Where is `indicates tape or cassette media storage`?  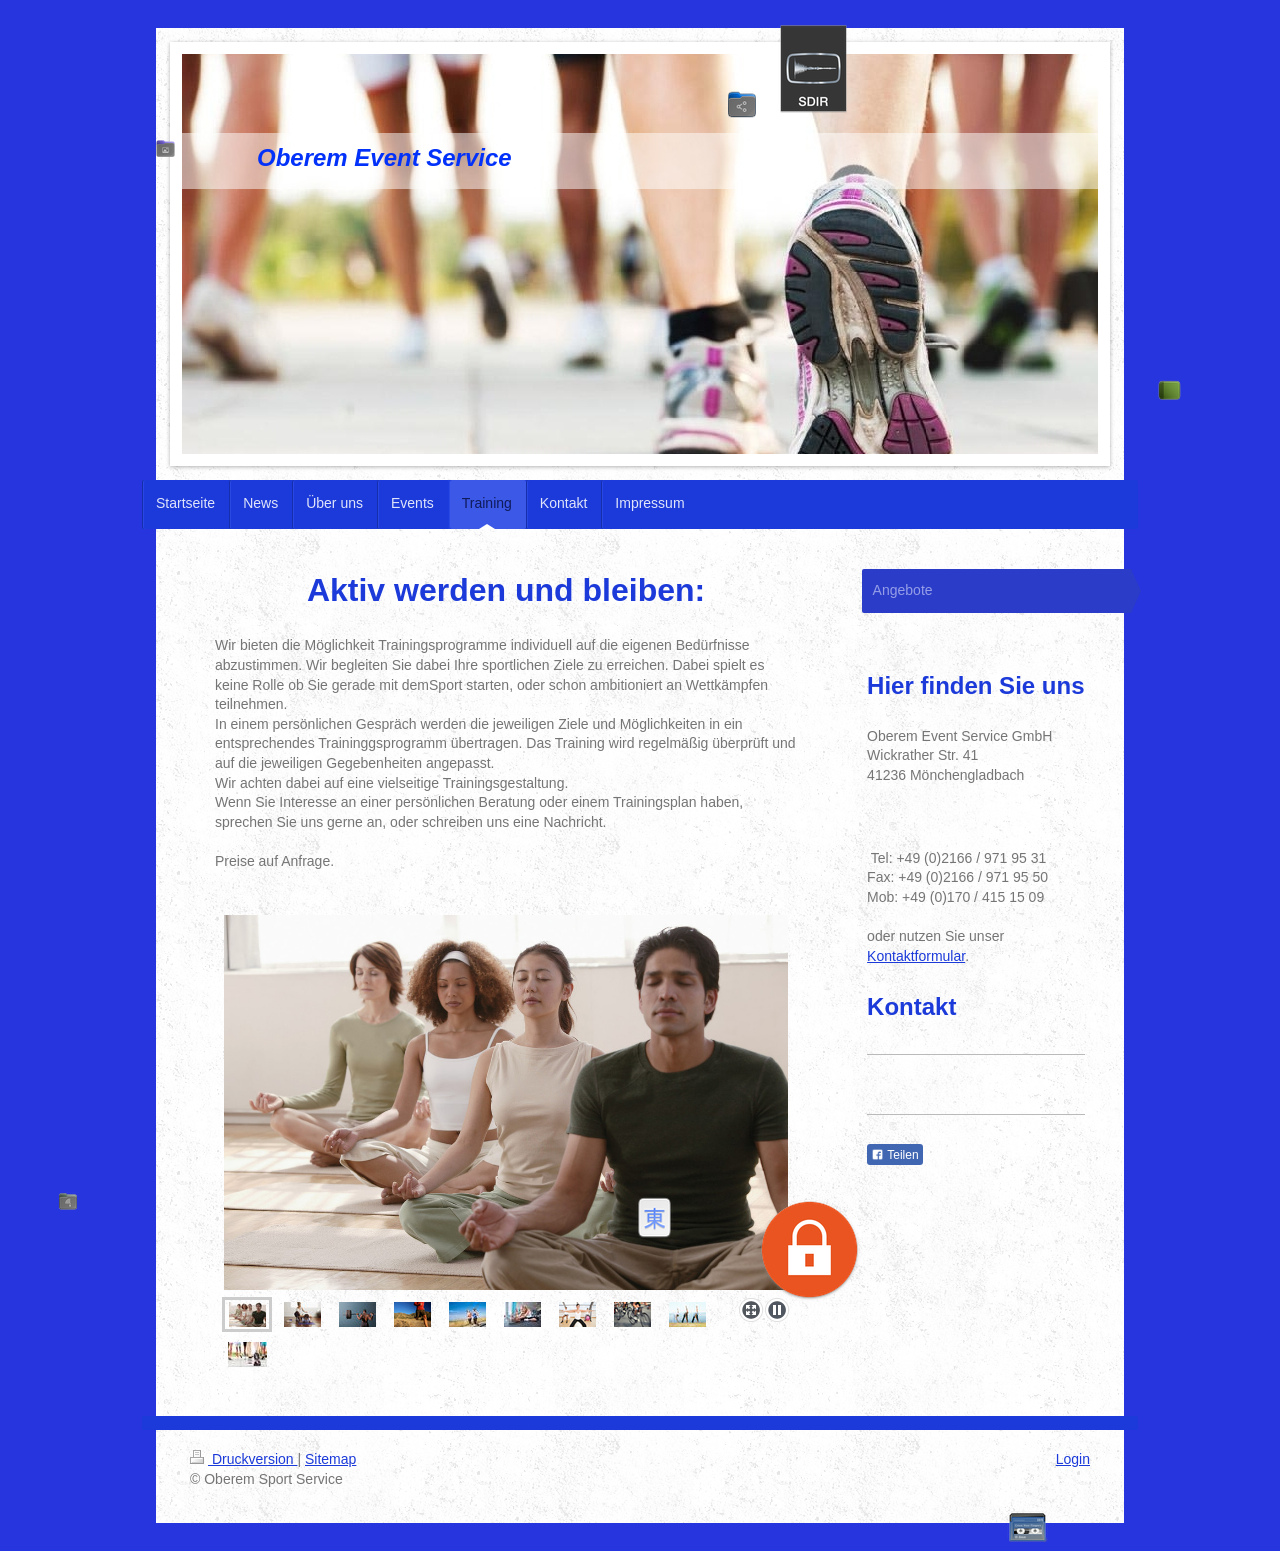 indicates tape or cassette media storage is located at coordinates (1027, 1528).